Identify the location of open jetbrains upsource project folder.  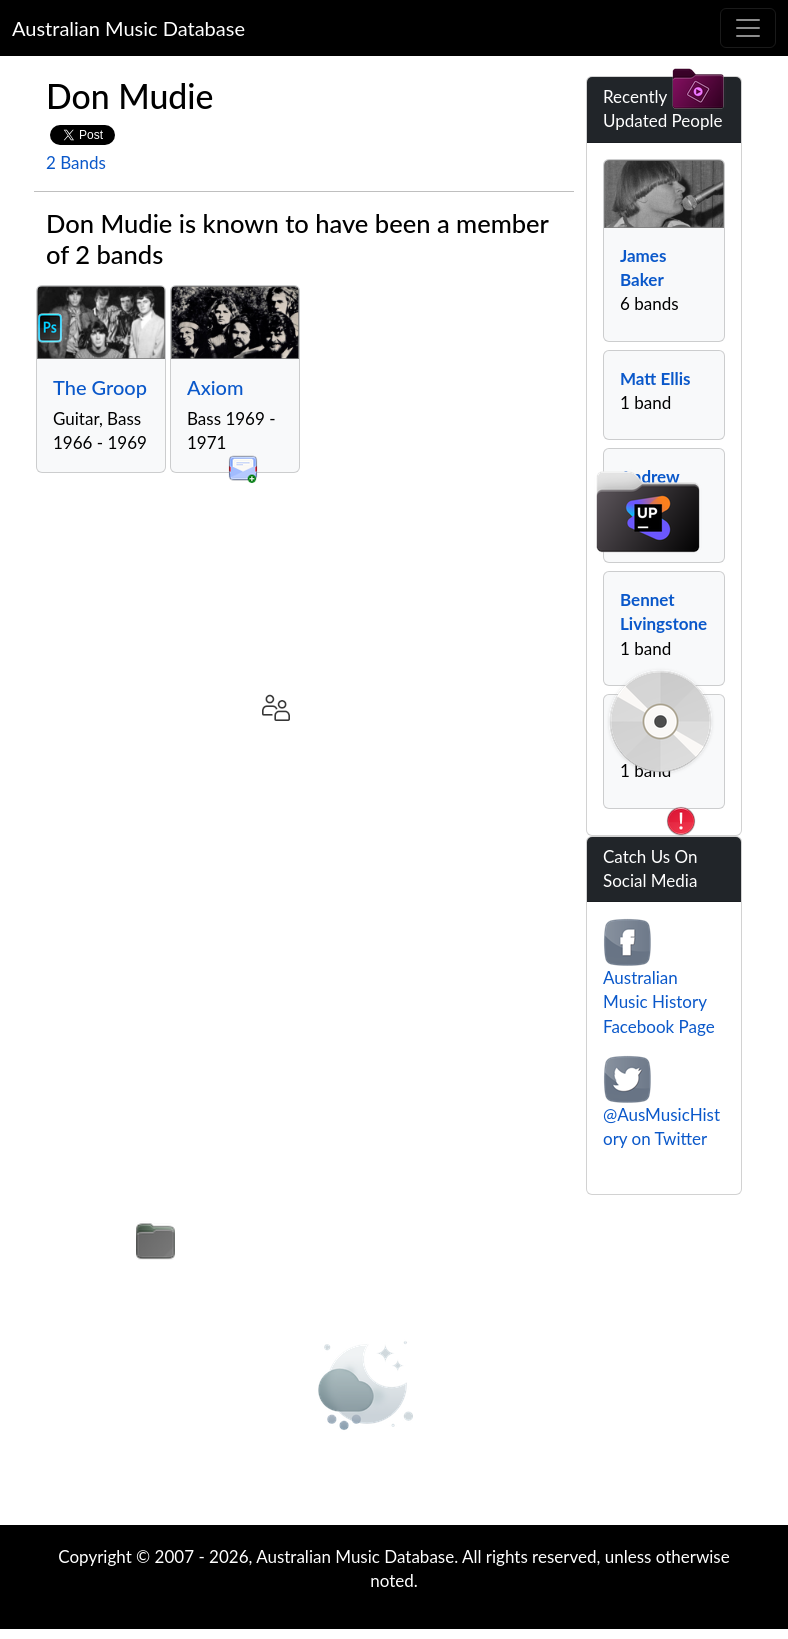
(647, 514).